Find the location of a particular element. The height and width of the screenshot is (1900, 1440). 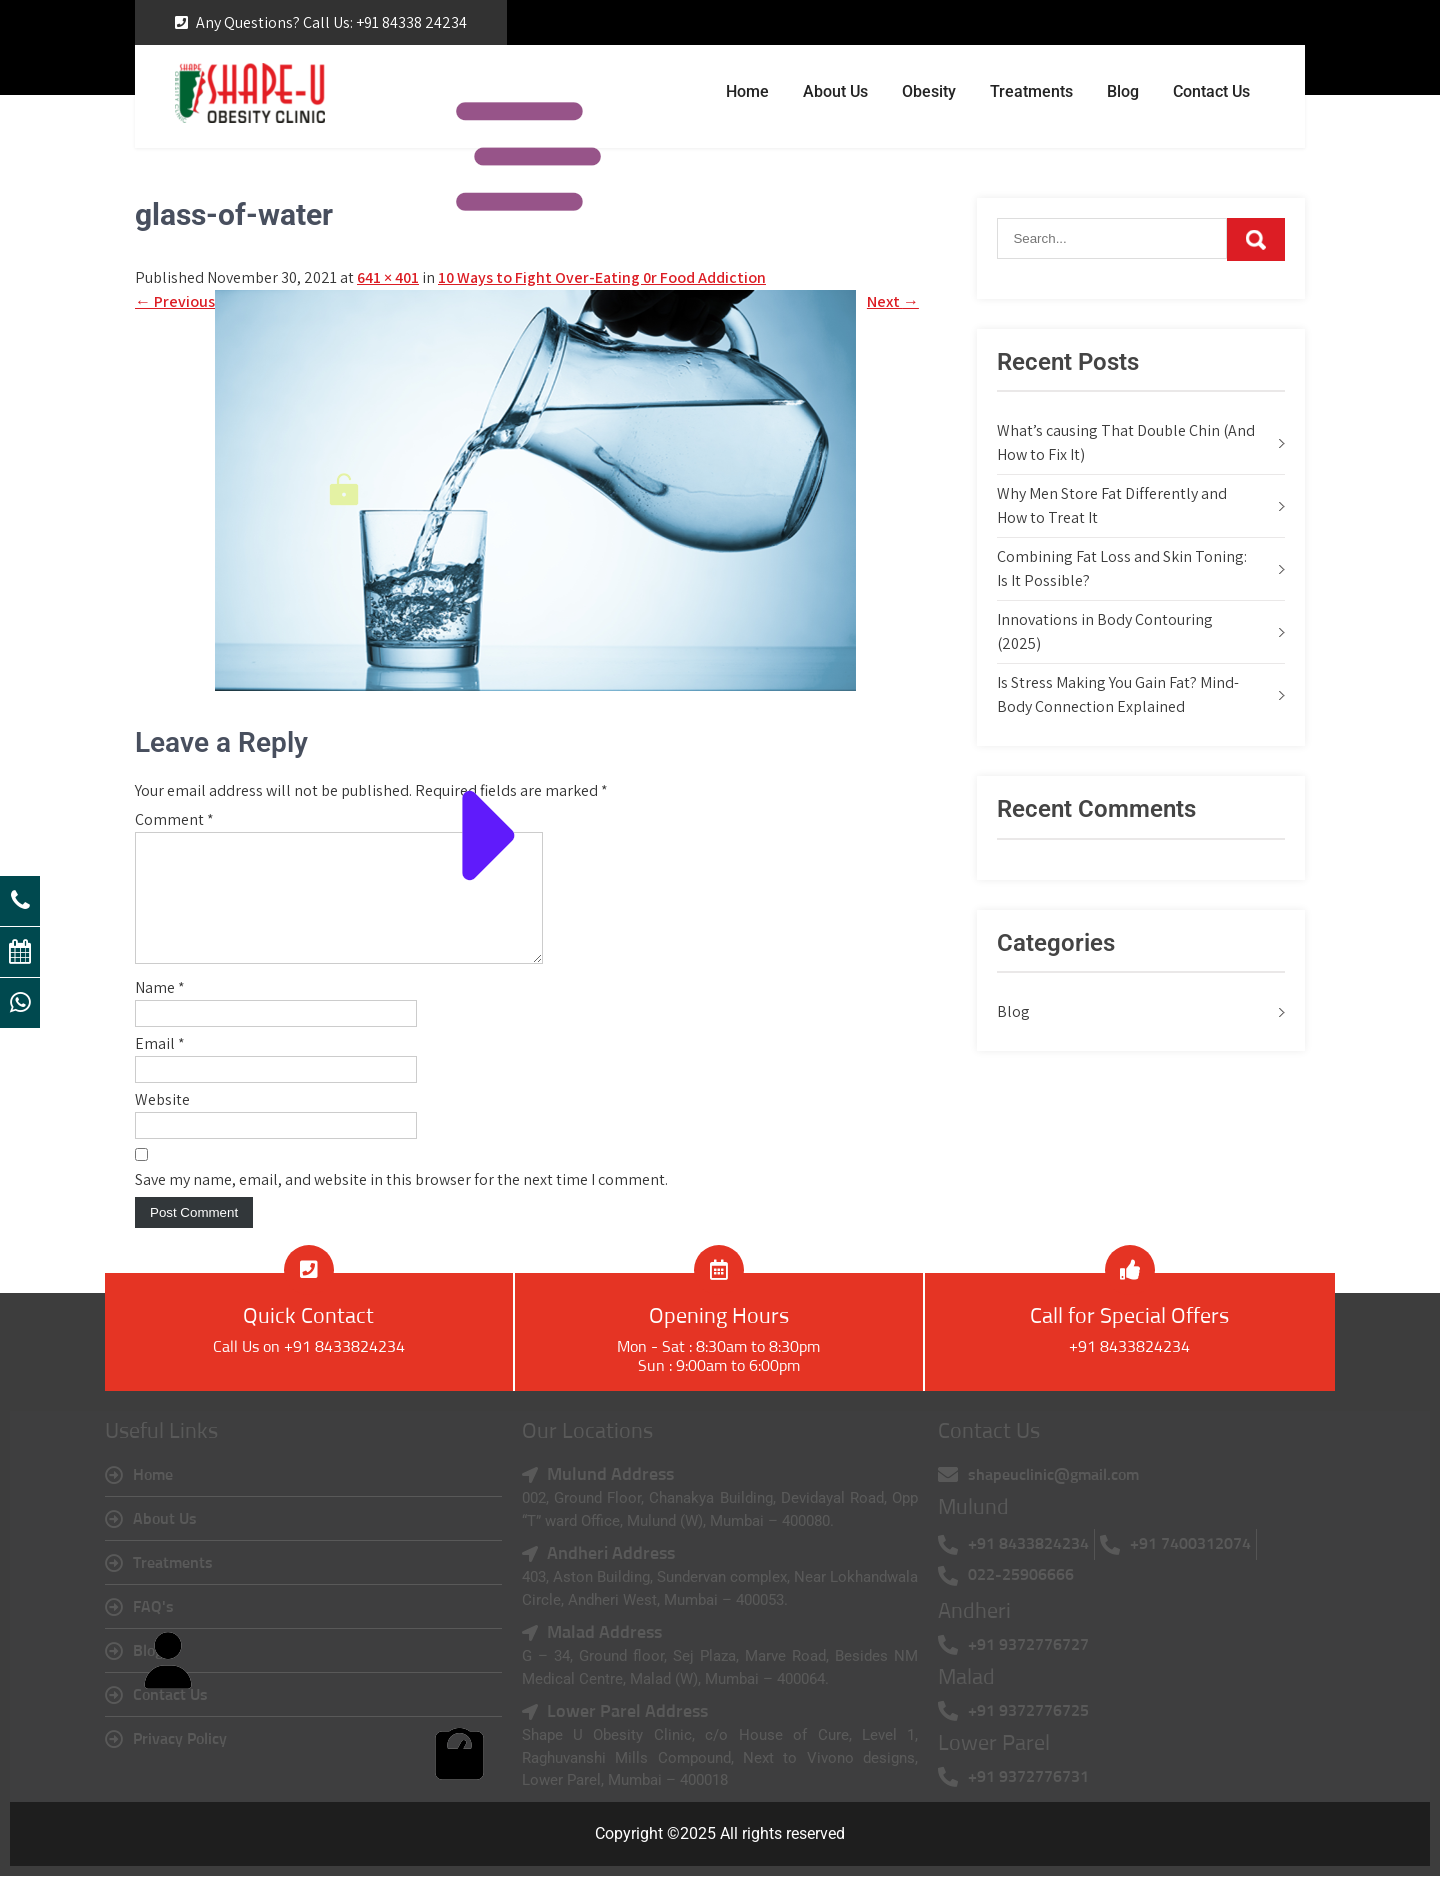

open navigation menu is located at coordinates (528, 156).